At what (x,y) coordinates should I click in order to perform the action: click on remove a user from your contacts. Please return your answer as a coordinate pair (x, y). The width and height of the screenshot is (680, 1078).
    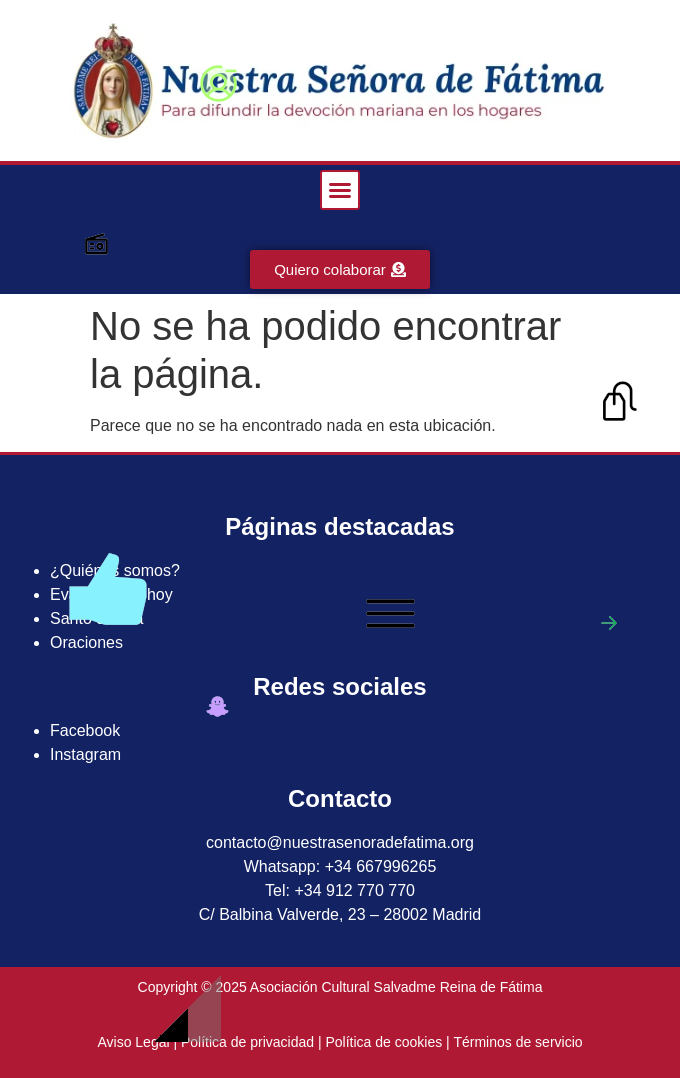
    Looking at the image, I should click on (218, 83).